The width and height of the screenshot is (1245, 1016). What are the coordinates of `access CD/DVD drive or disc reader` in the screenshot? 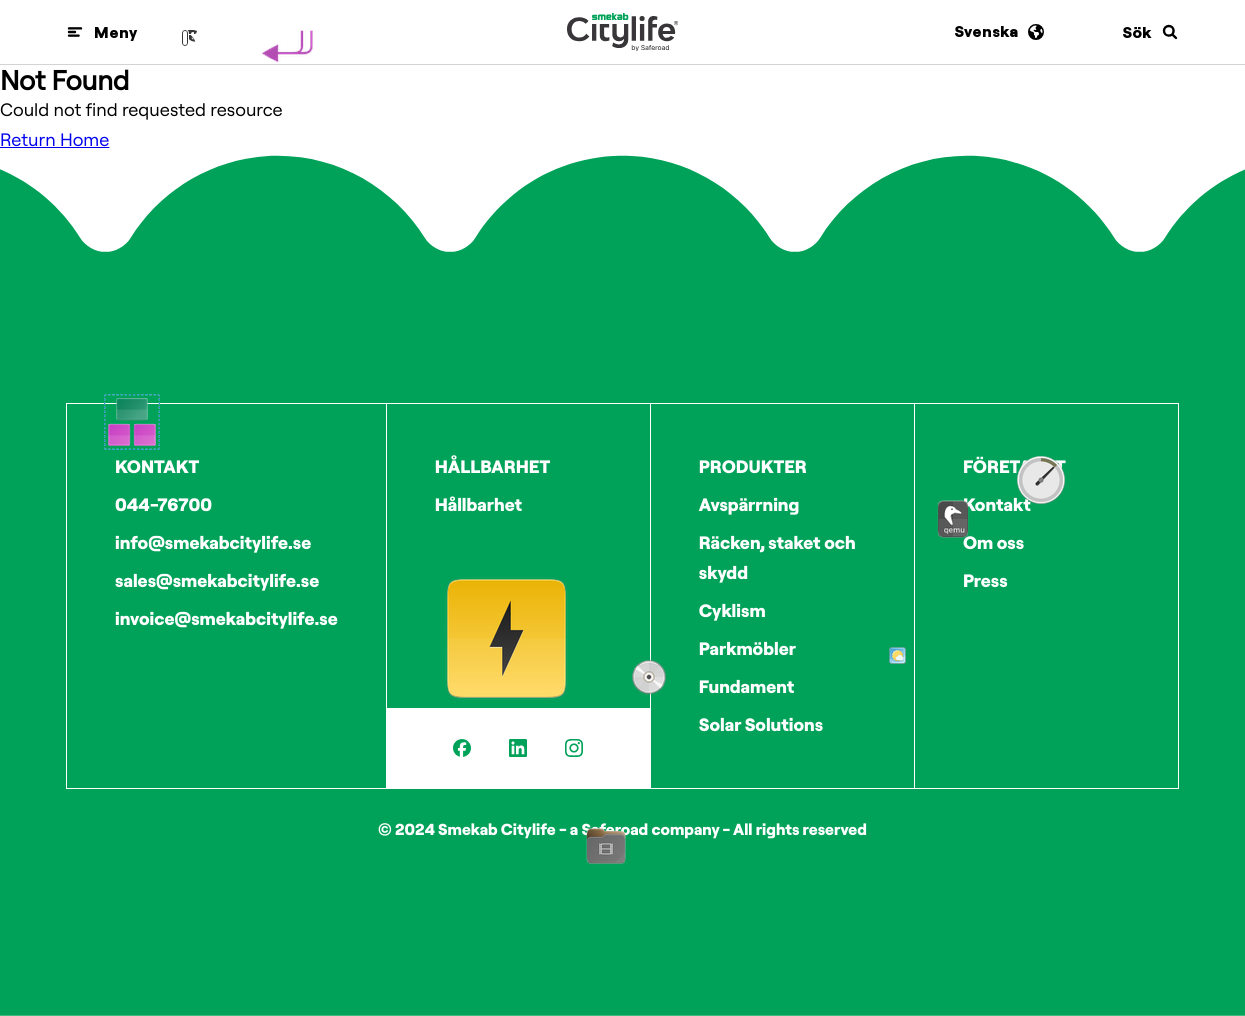 It's located at (649, 677).